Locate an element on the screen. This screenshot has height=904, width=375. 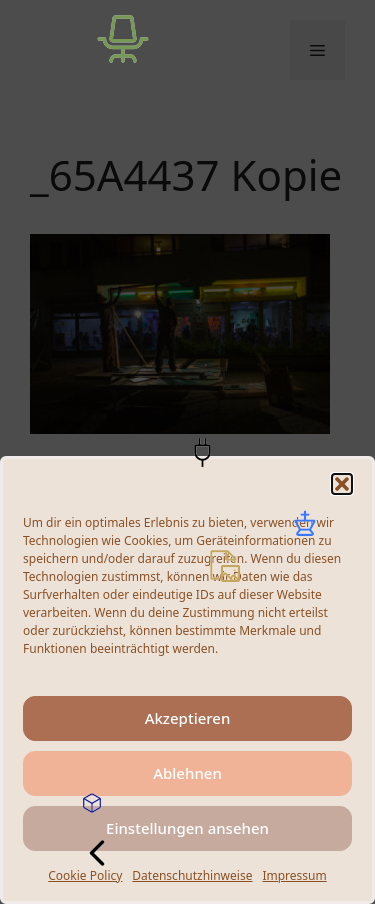
view 3D model or object is located at coordinates (92, 803).